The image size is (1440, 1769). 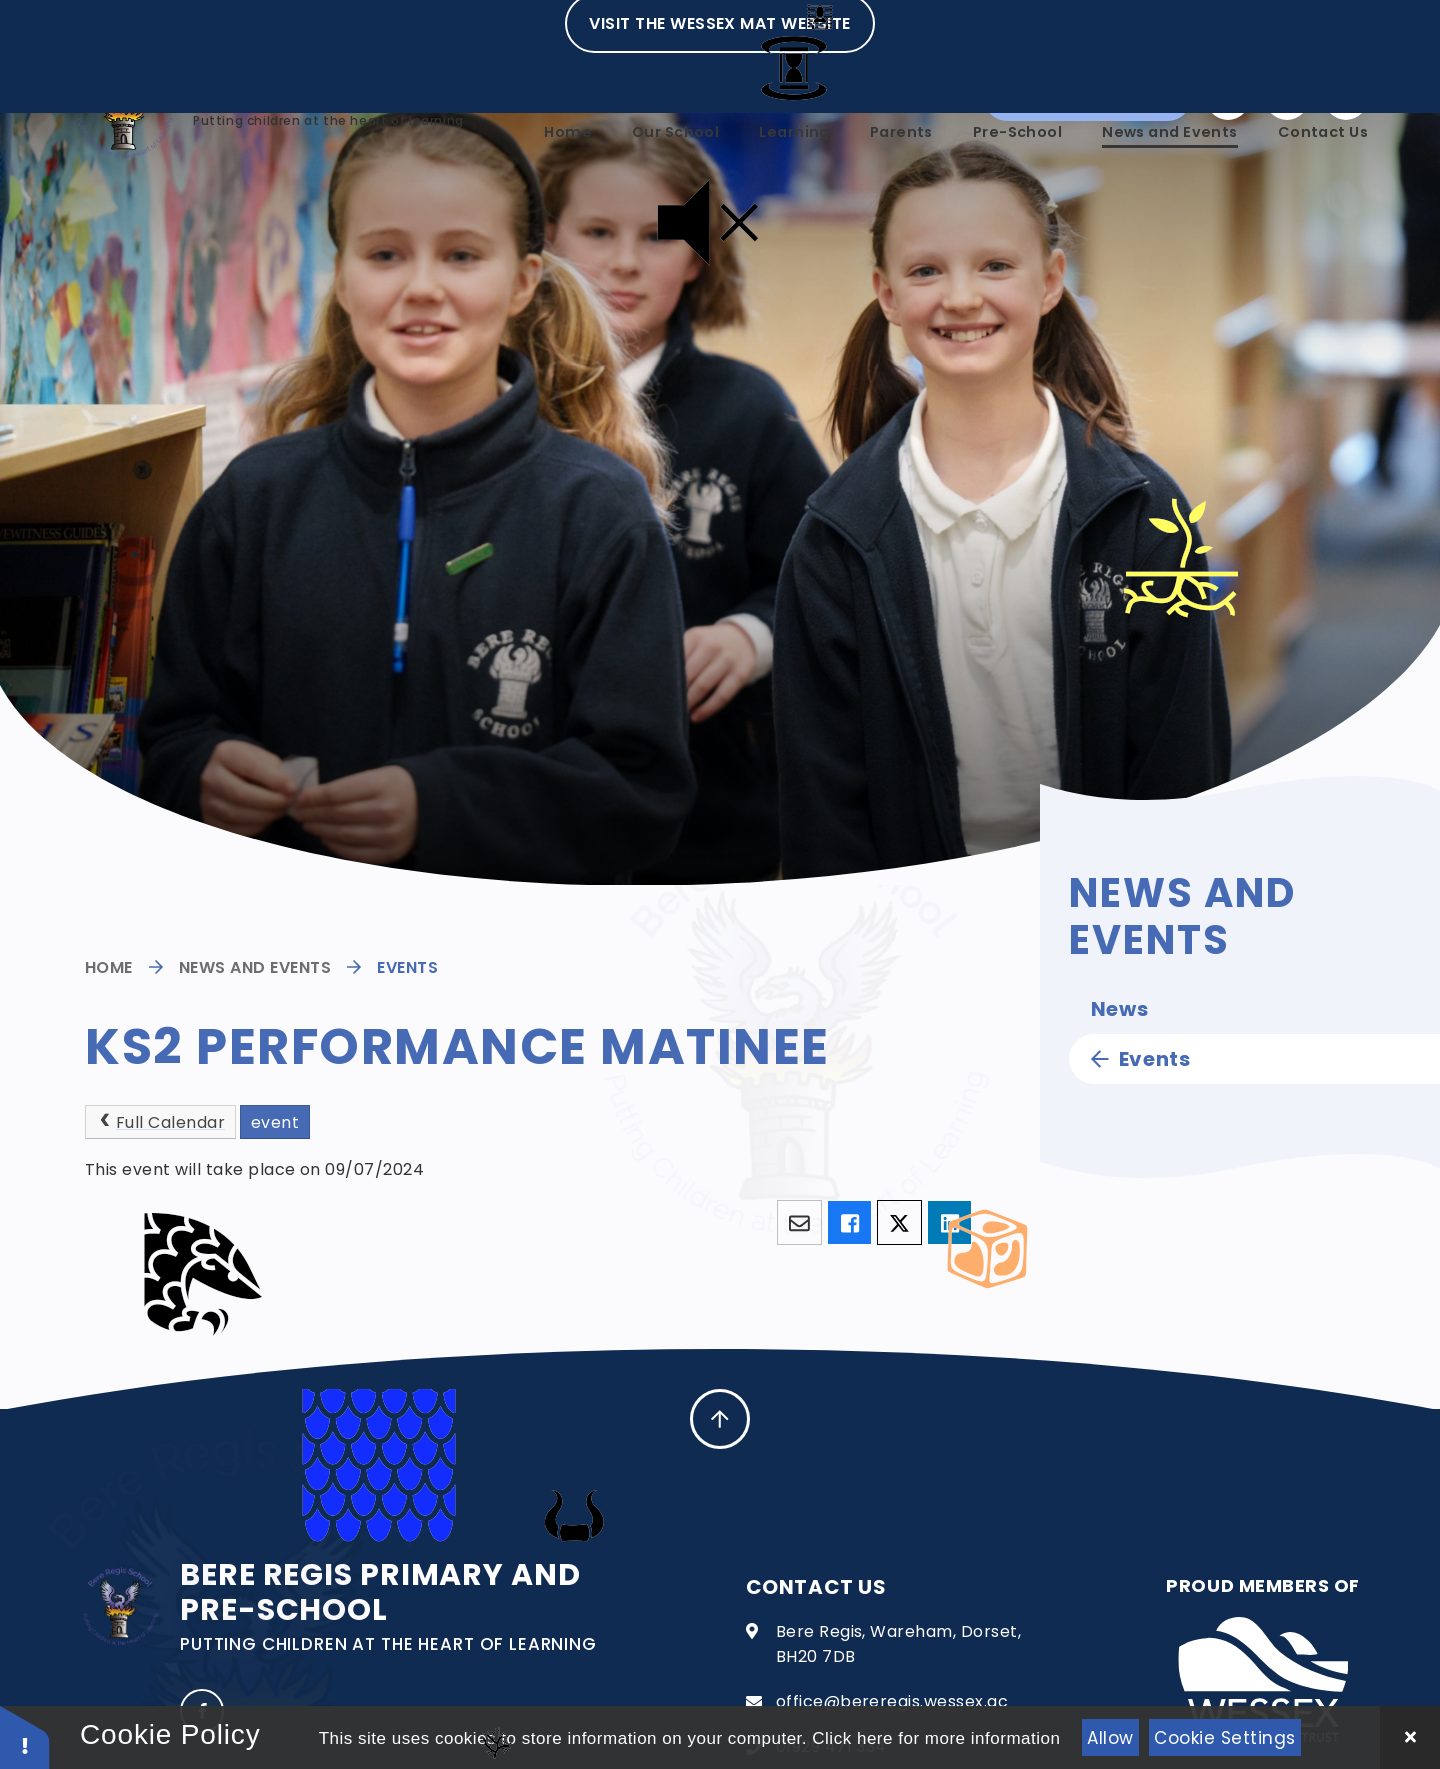 What do you see at coordinates (820, 17) in the screenshot?
I see `view criminal record or booking photo` at bounding box center [820, 17].